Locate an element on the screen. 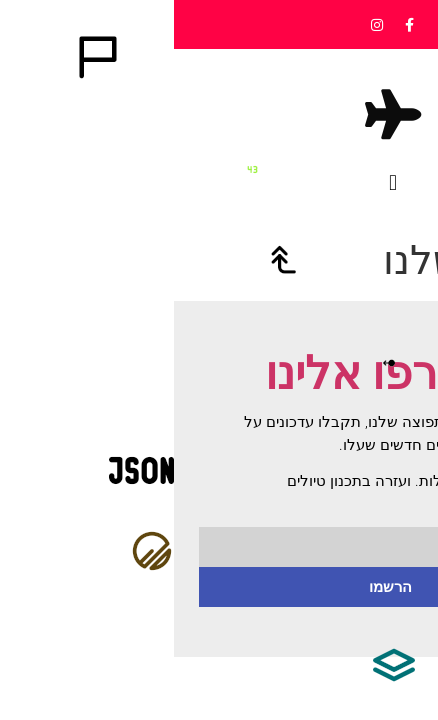 The height and width of the screenshot is (720, 438). go back two levels in navigation is located at coordinates (284, 260).